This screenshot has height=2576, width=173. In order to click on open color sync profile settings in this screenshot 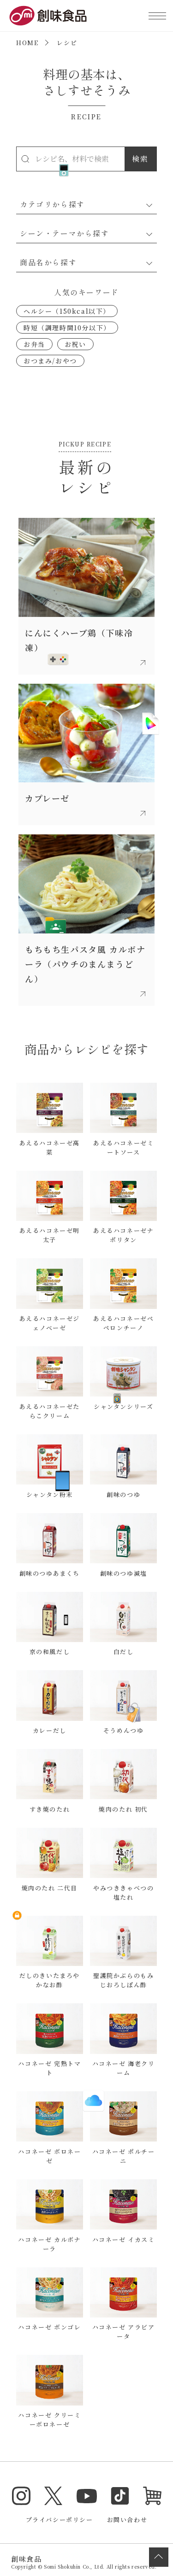, I will do `click(150, 724)`.